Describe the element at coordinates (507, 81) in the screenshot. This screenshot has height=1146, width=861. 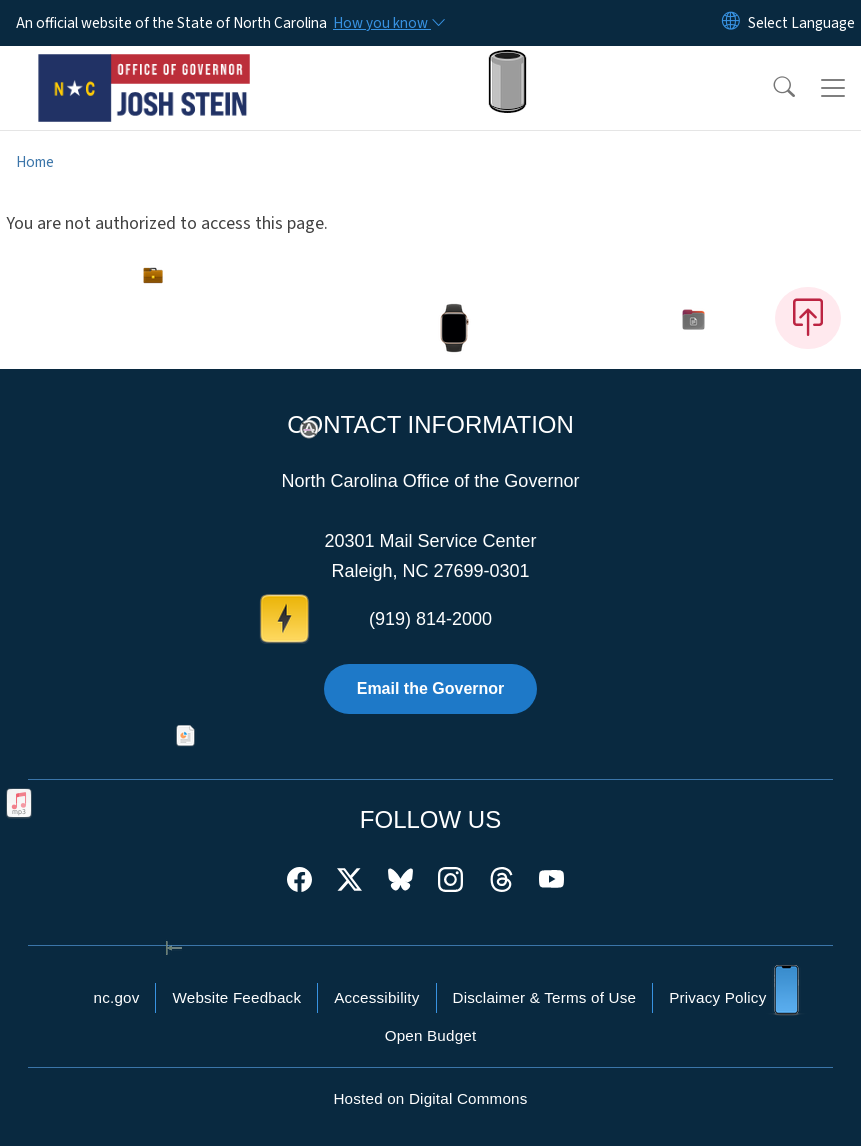
I see `mac pro (cylinder model) in finder sidebar` at that location.